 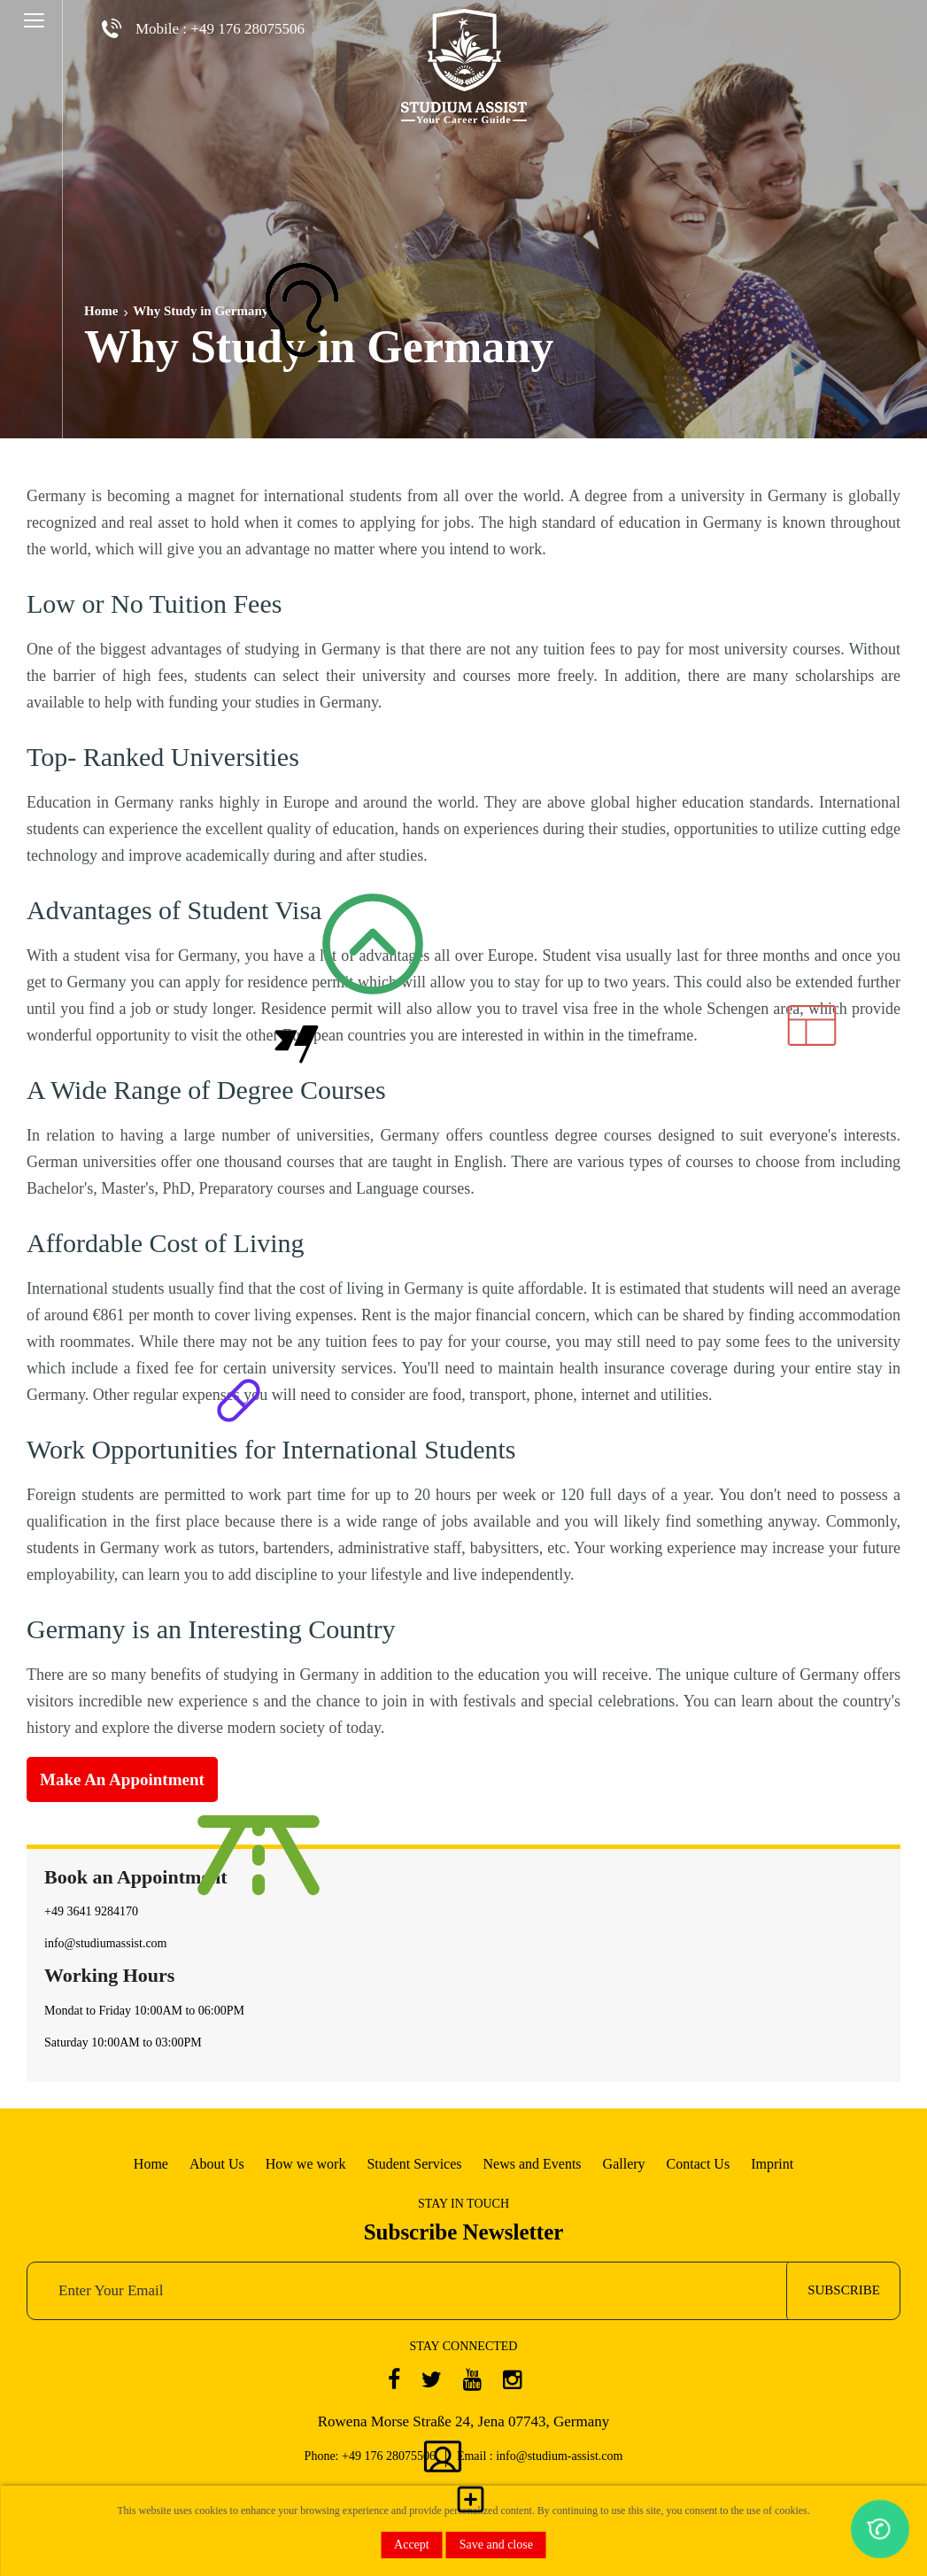 What do you see at coordinates (373, 944) in the screenshot?
I see `scroll to top of page` at bounding box center [373, 944].